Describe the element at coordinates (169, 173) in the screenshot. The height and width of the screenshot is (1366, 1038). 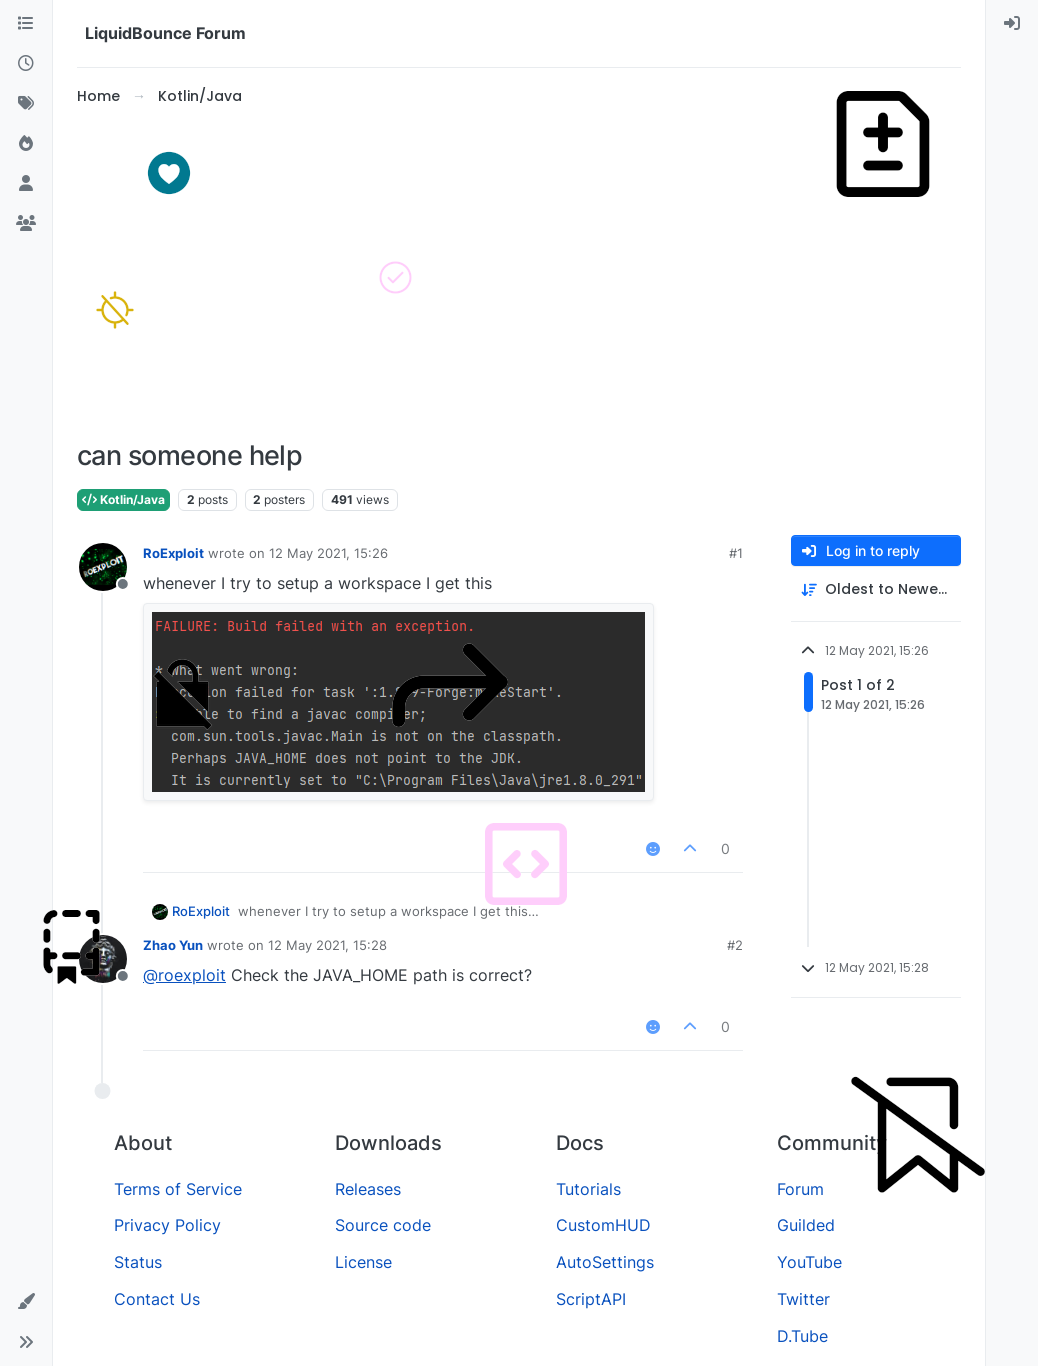
I see `add to favorites` at that location.